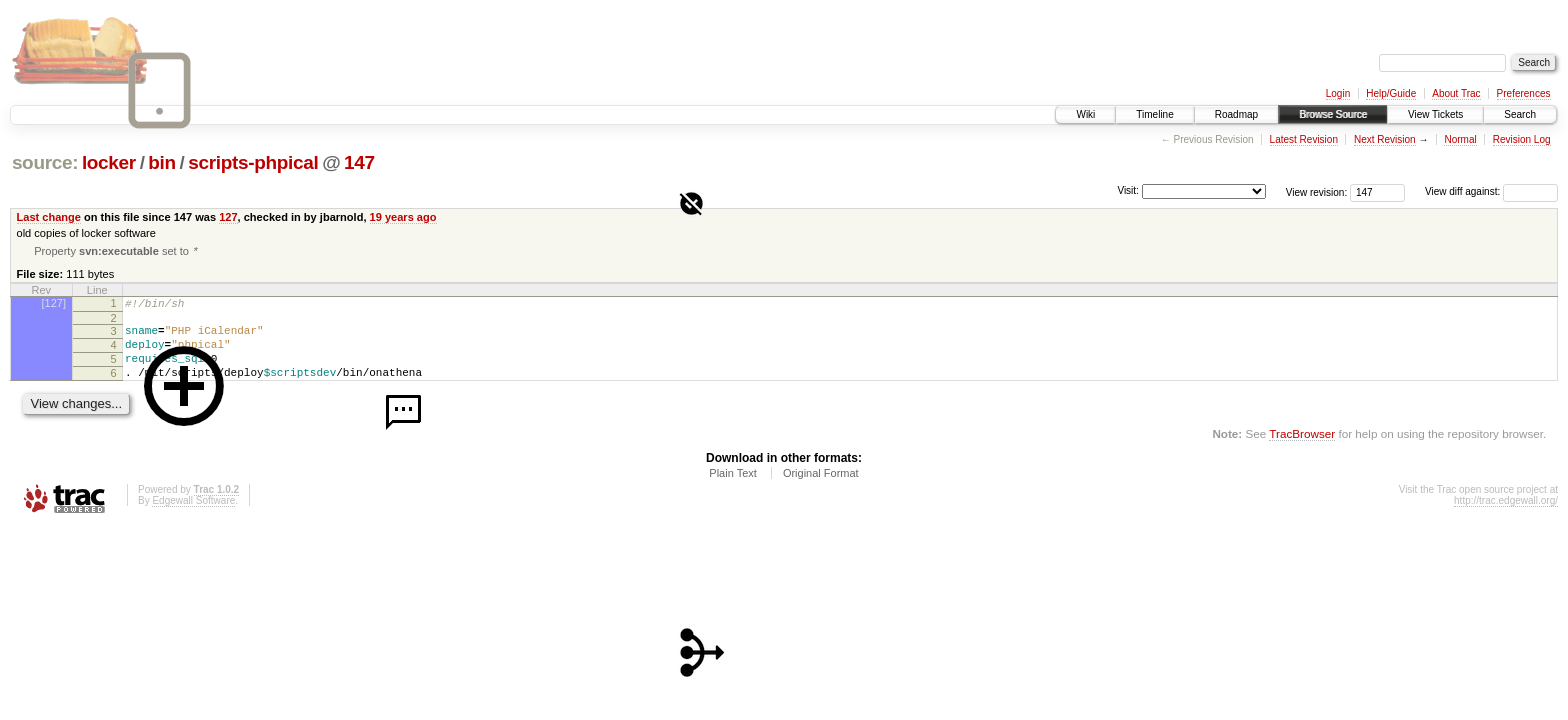  What do you see at coordinates (159, 90) in the screenshot?
I see `switch to tablet view` at bounding box center [159, 90].